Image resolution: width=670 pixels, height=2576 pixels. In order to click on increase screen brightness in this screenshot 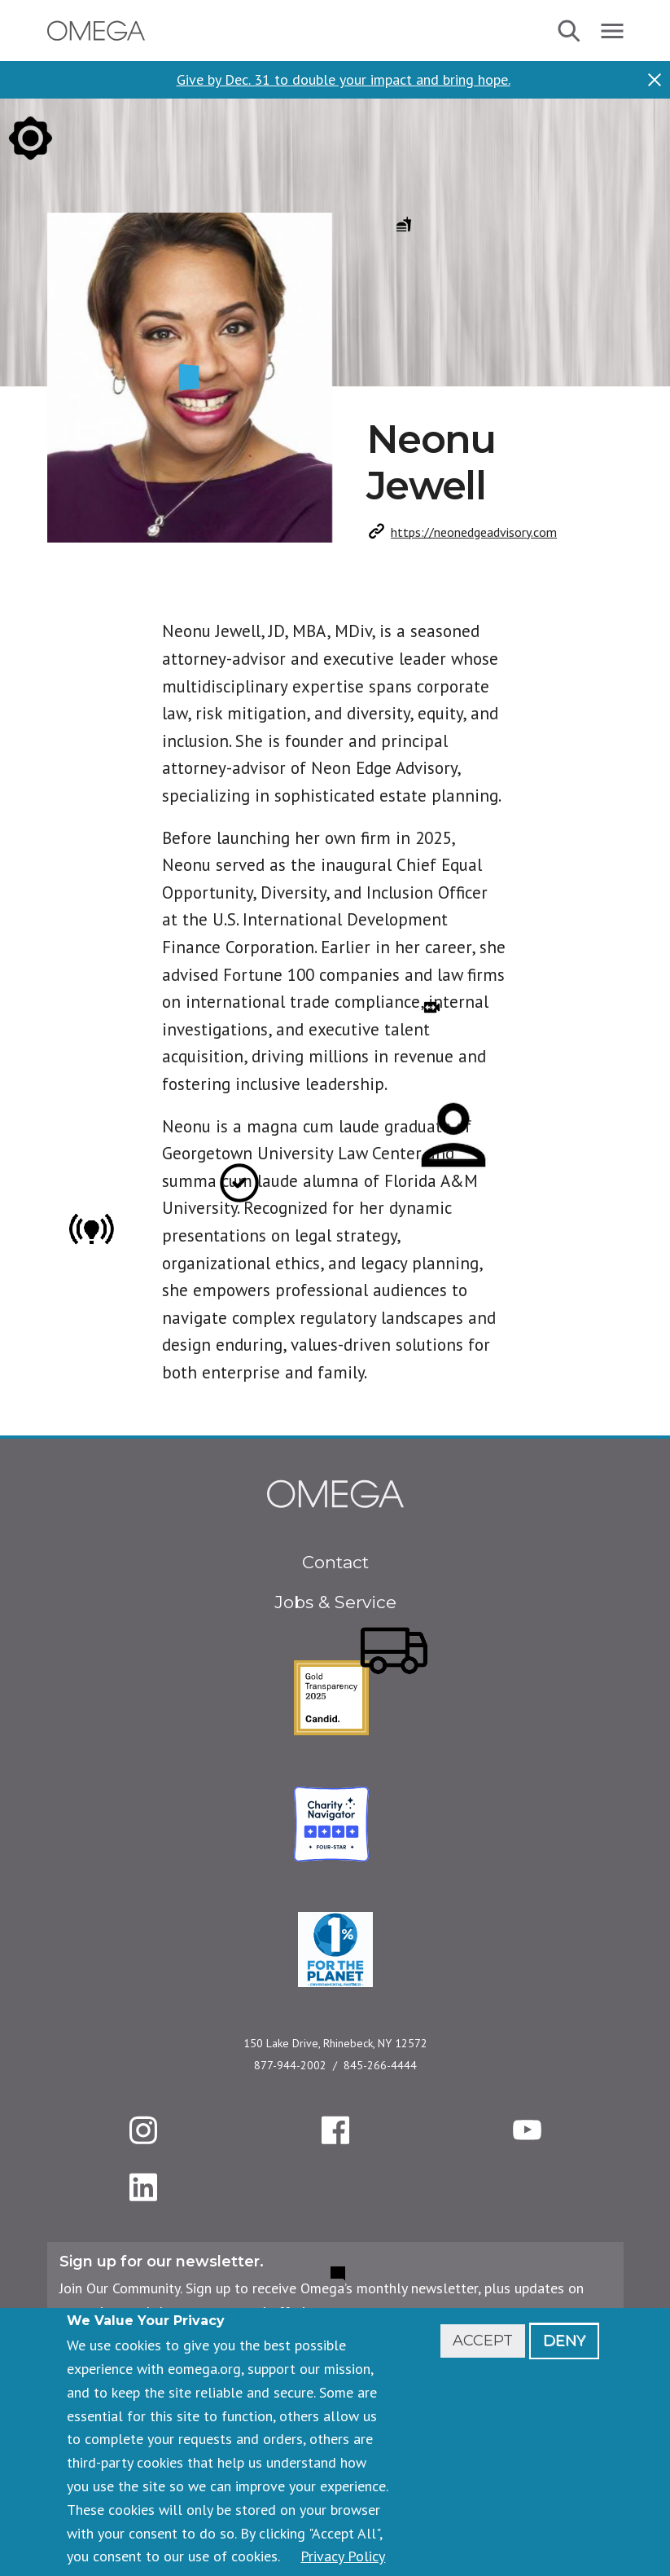, I will do `click(30, 138)`.